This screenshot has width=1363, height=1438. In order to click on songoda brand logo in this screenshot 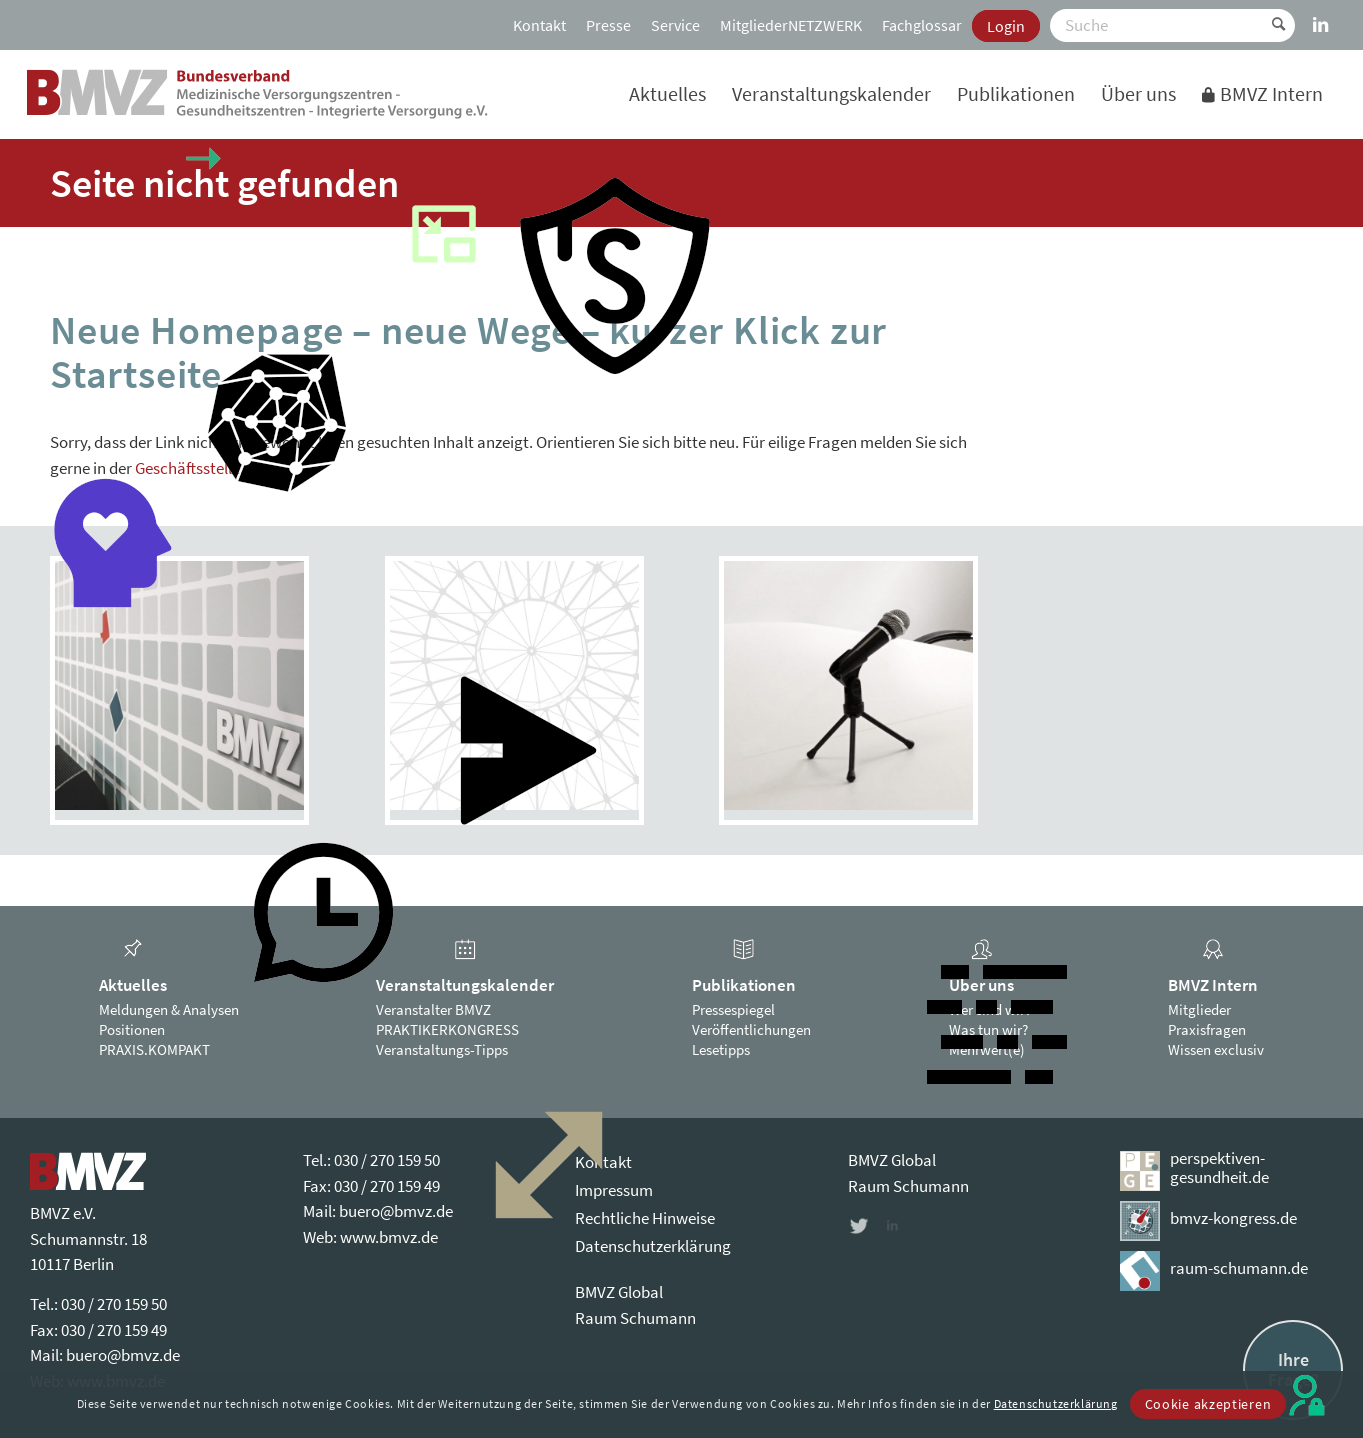, I will do `click(615, 276)`.